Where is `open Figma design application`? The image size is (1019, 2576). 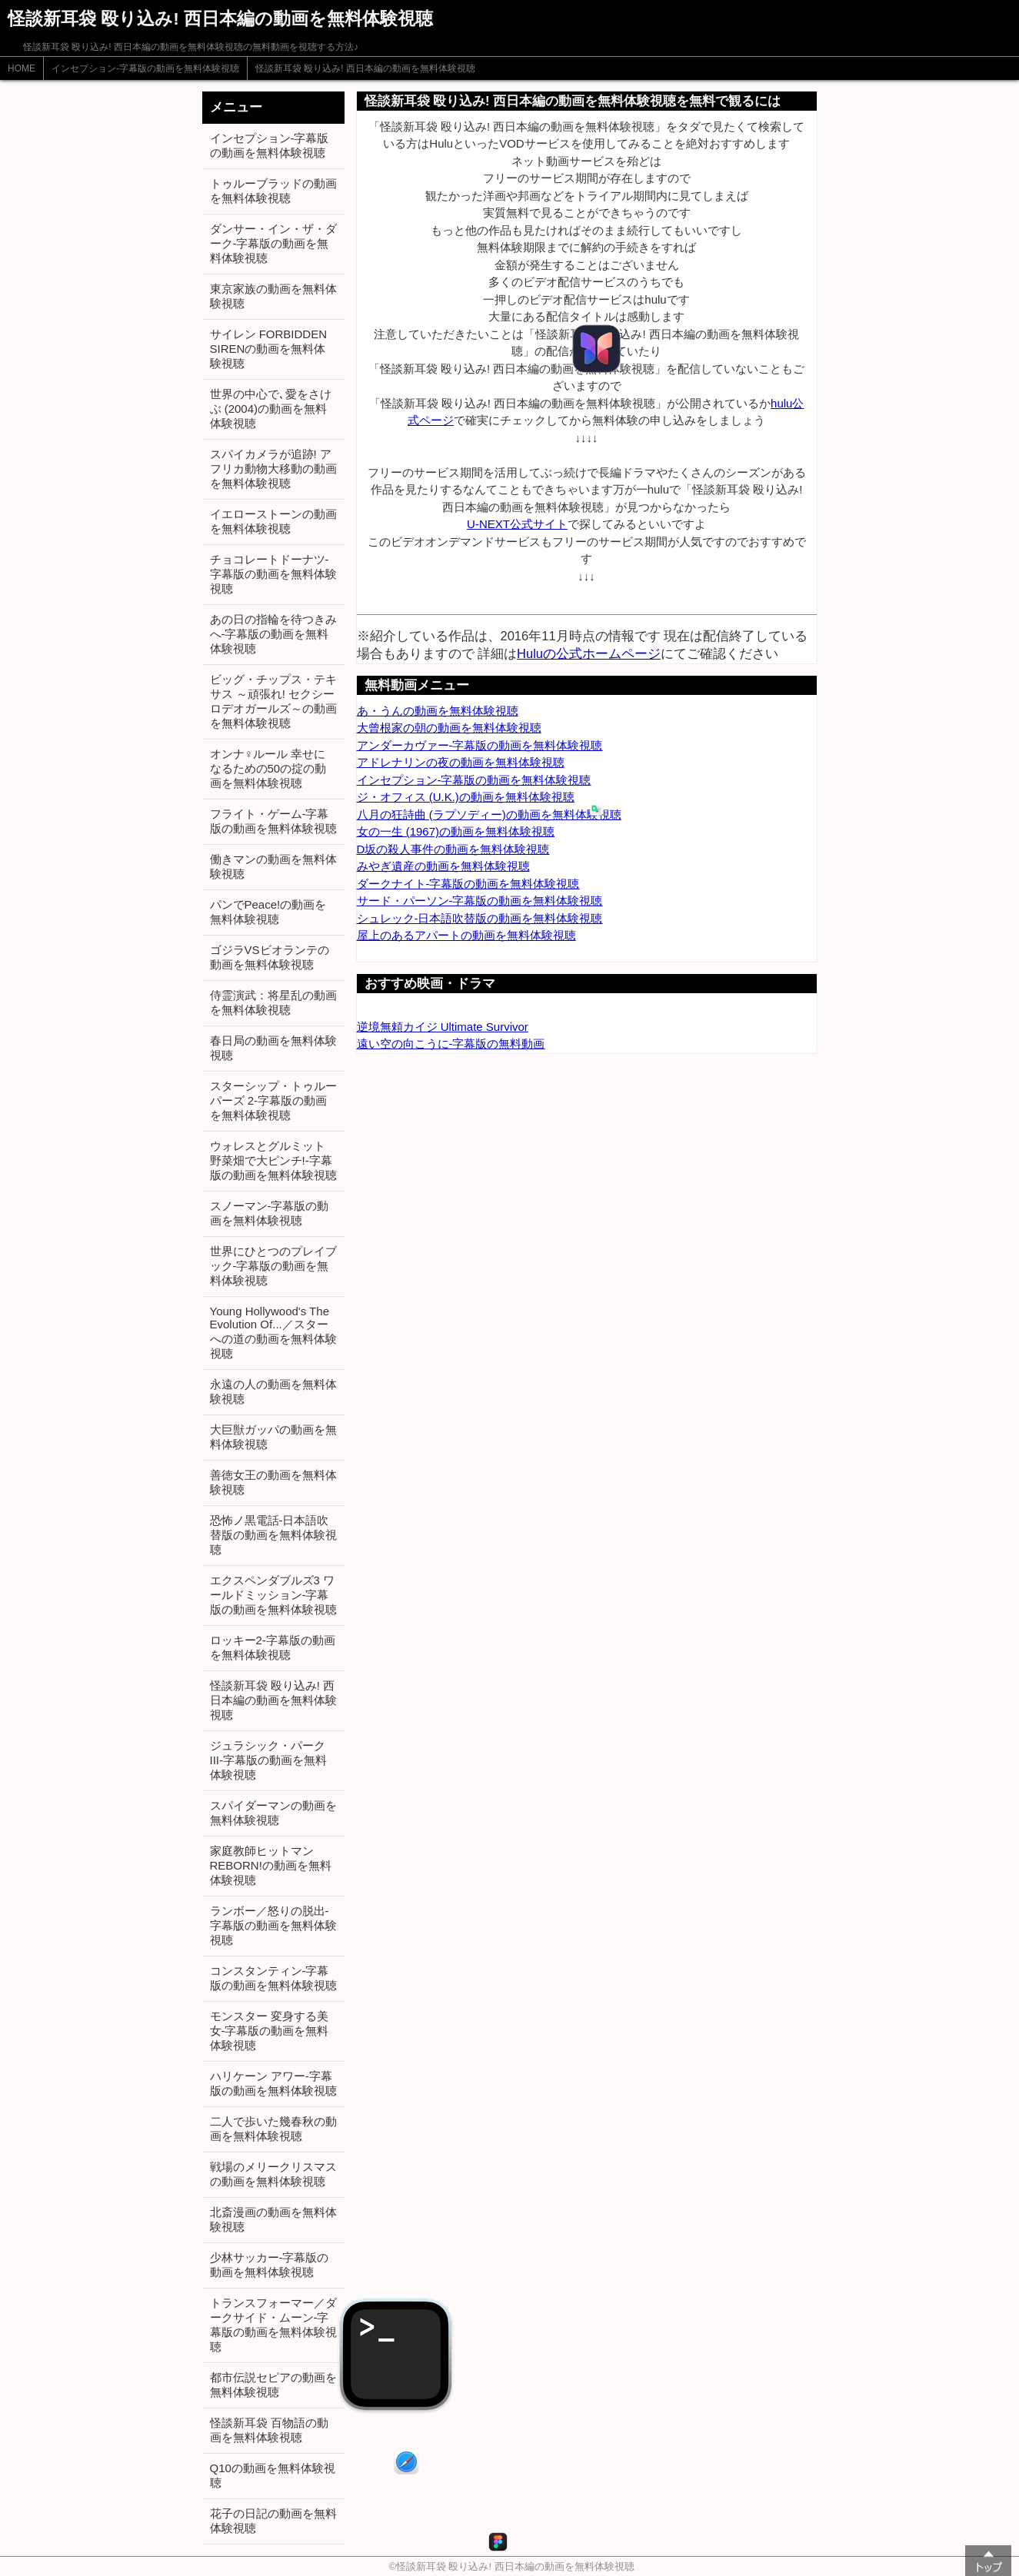
open Figma design application is located at coordinates (498, 2541).